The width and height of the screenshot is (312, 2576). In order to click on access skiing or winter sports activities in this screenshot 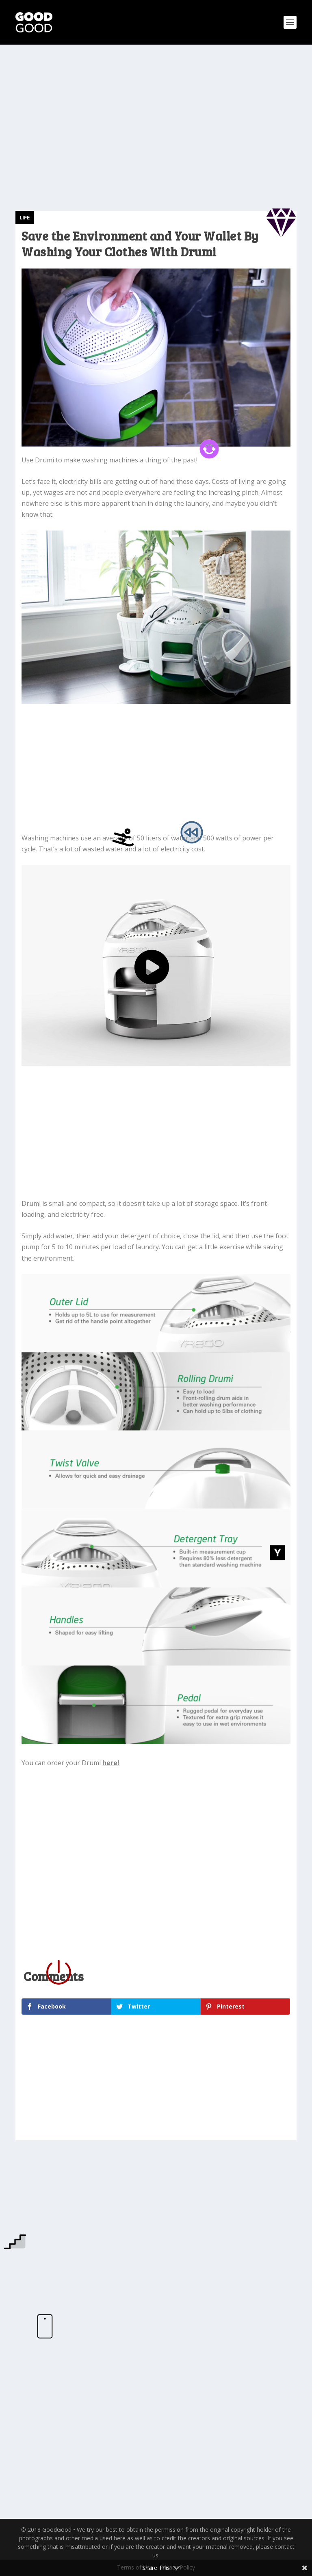, I will do `click(123, 838)`.